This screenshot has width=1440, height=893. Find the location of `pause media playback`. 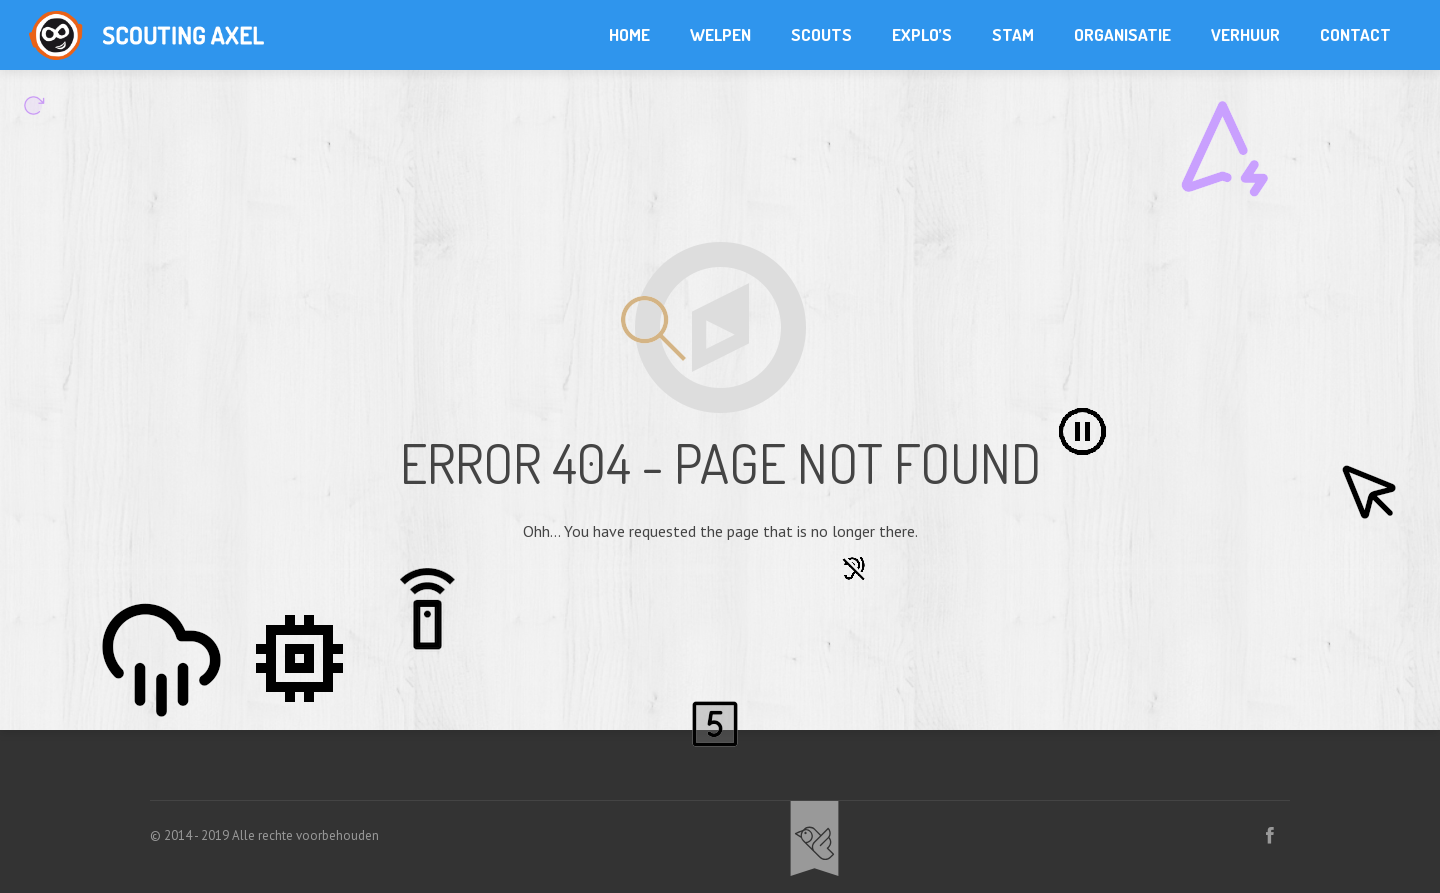

pause media playback is located at coordinates (1082, 431).